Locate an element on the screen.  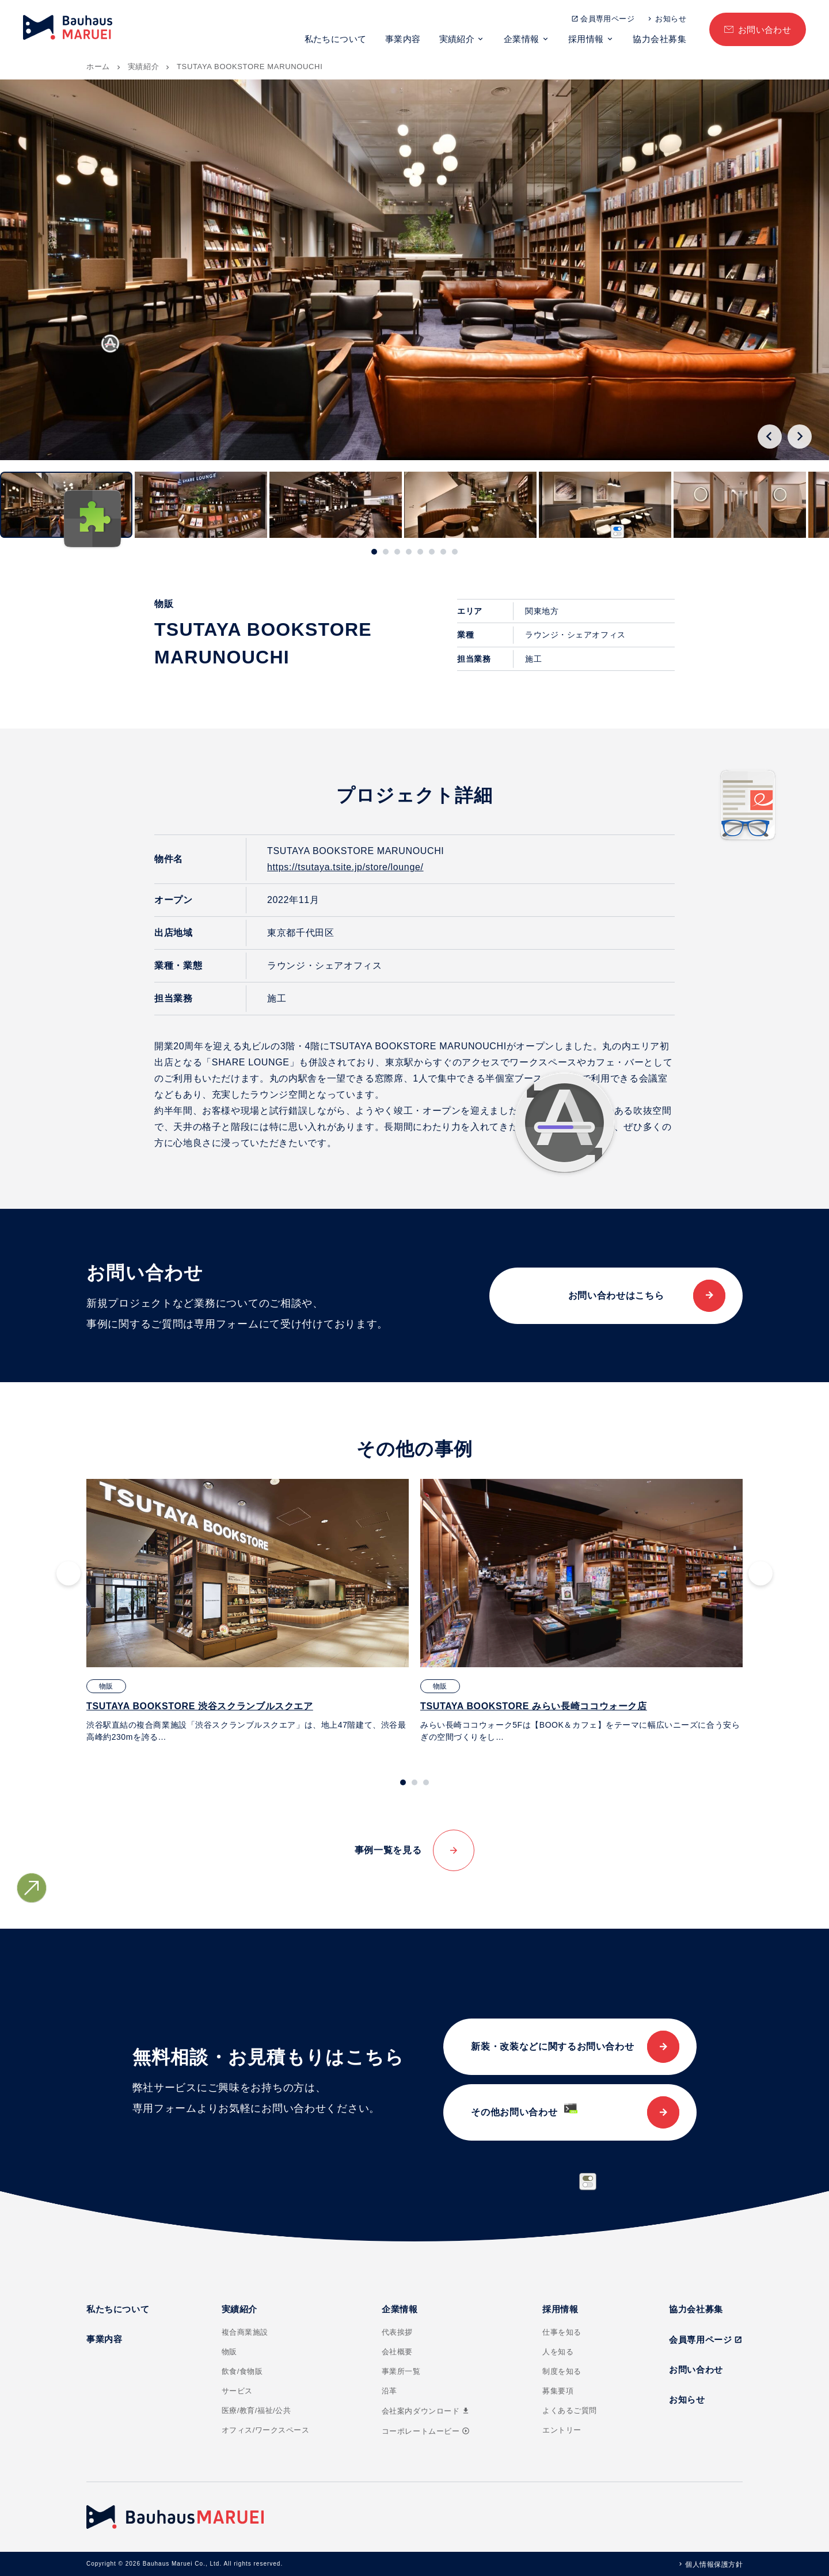
indicates a symbolic link or shortcut to another file is located at coordinates (32, 1888).